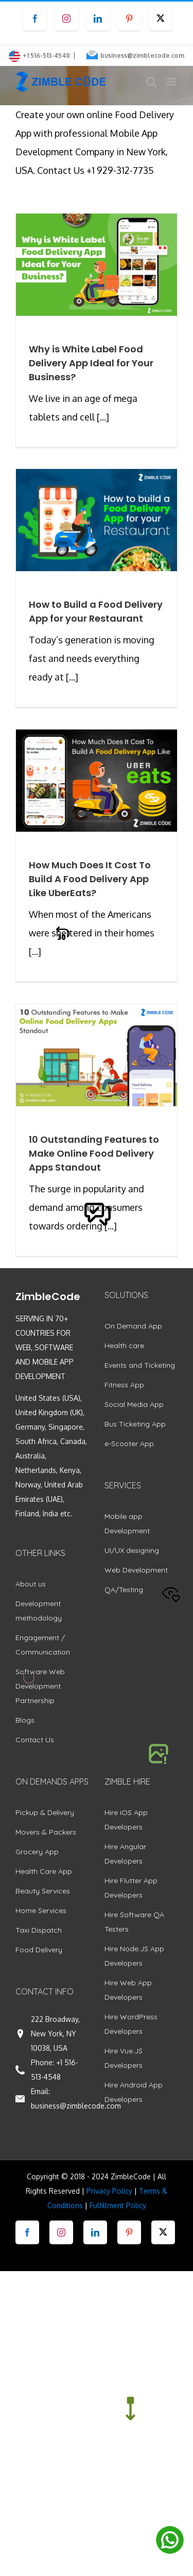 The width and height of the screenshot is (193, 2576). Describe the element at coordinates (62, 933) in the screenshot. I see `skip back 30 seconds` at that location.